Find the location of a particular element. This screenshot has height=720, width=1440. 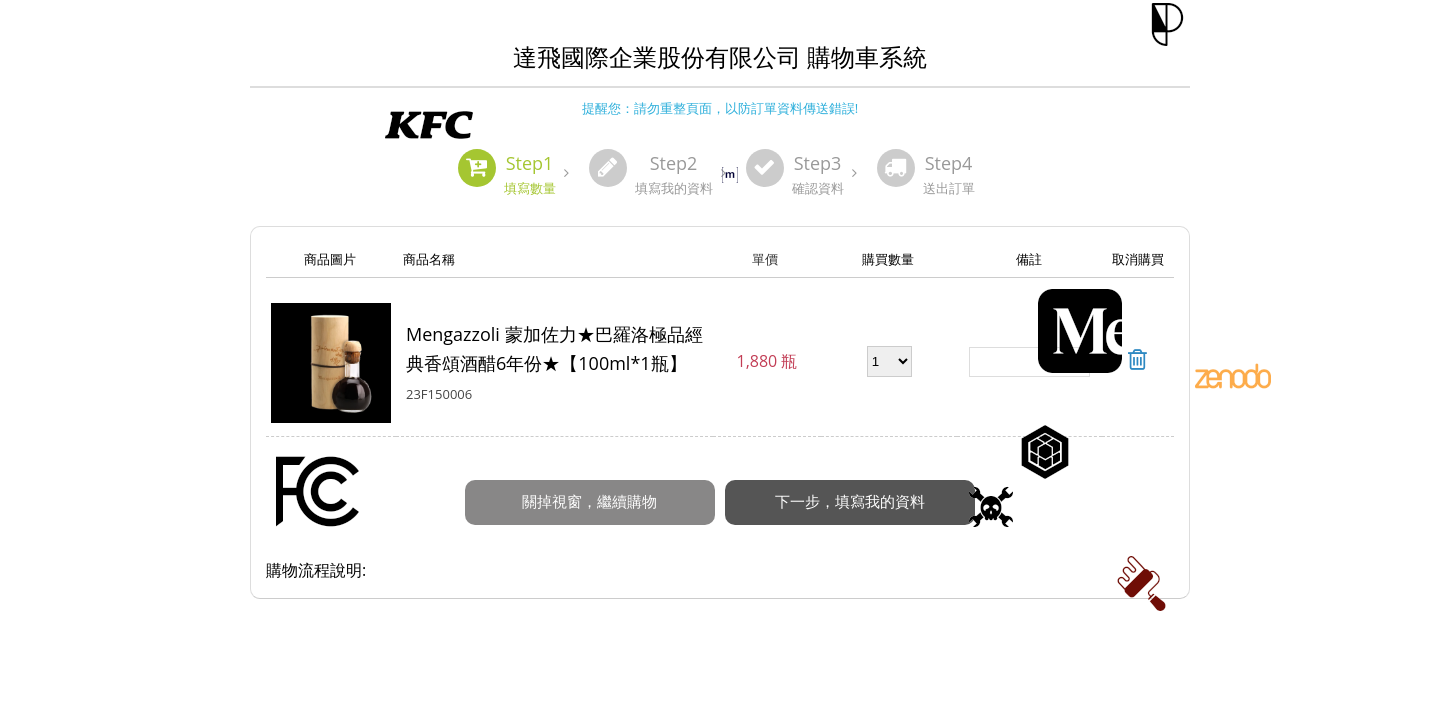

open zenodo research repository is located at coordinates (1233, 376).